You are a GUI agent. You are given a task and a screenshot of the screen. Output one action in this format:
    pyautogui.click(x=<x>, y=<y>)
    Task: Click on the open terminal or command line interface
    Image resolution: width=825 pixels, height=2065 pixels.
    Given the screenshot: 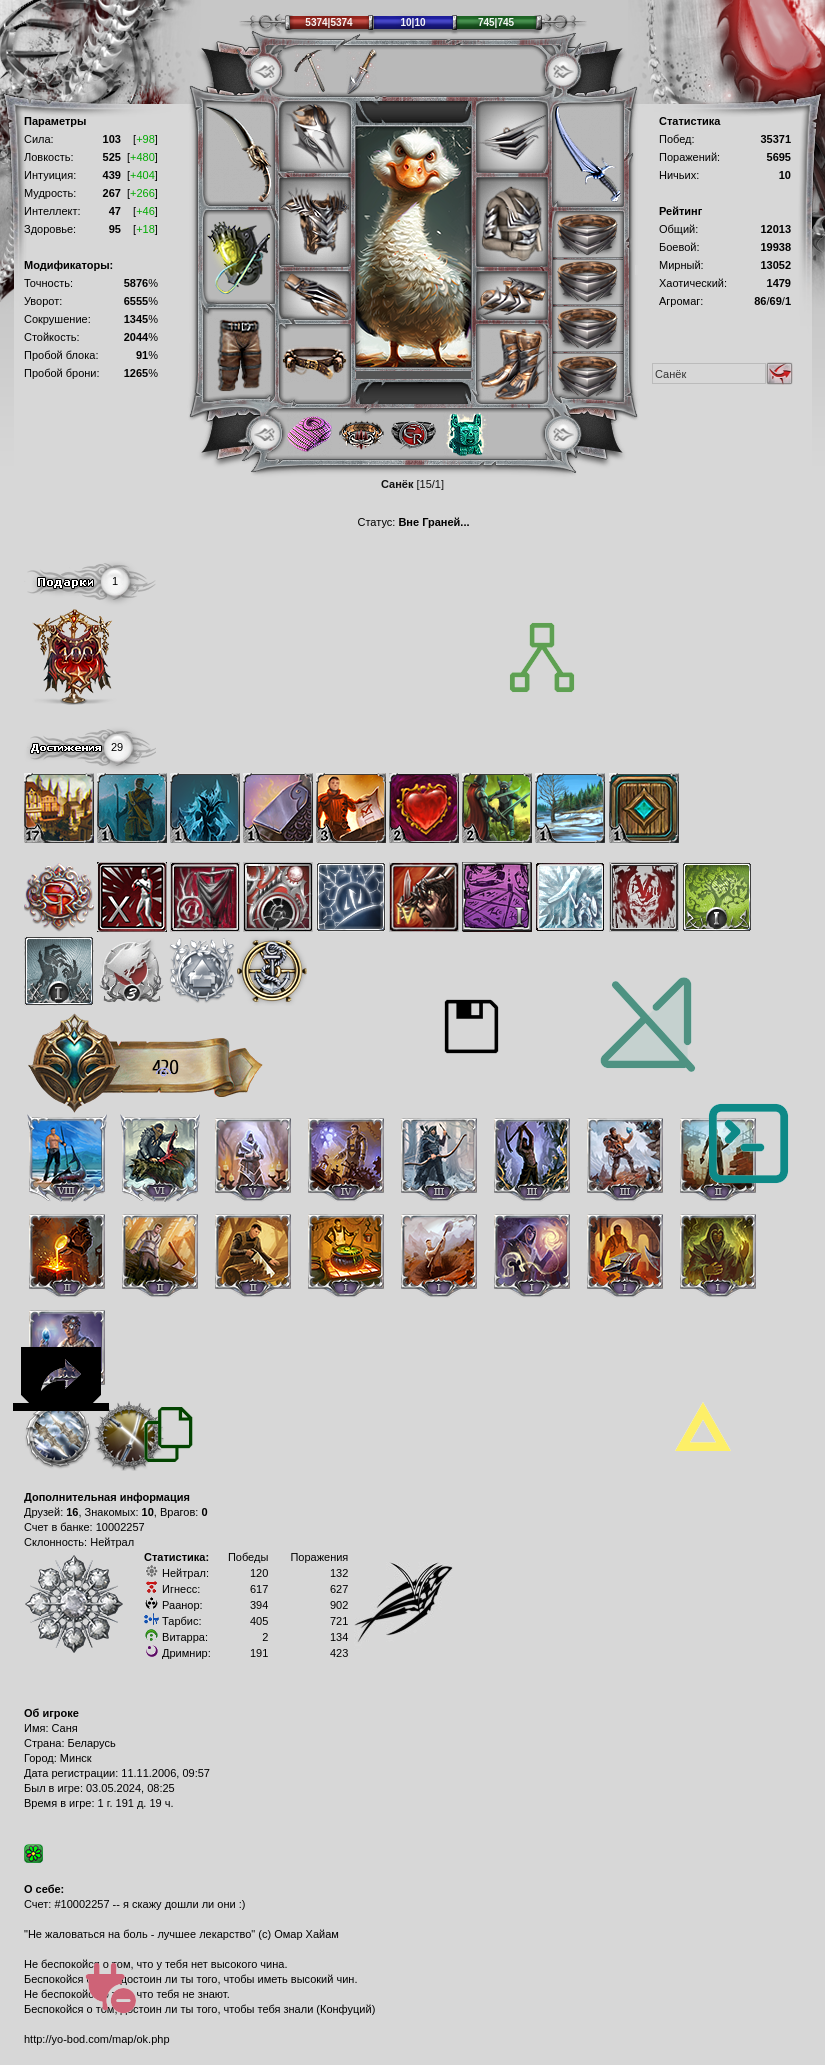 What is the action you would take?
    pyautogui.click(x=748, y=1143)
    